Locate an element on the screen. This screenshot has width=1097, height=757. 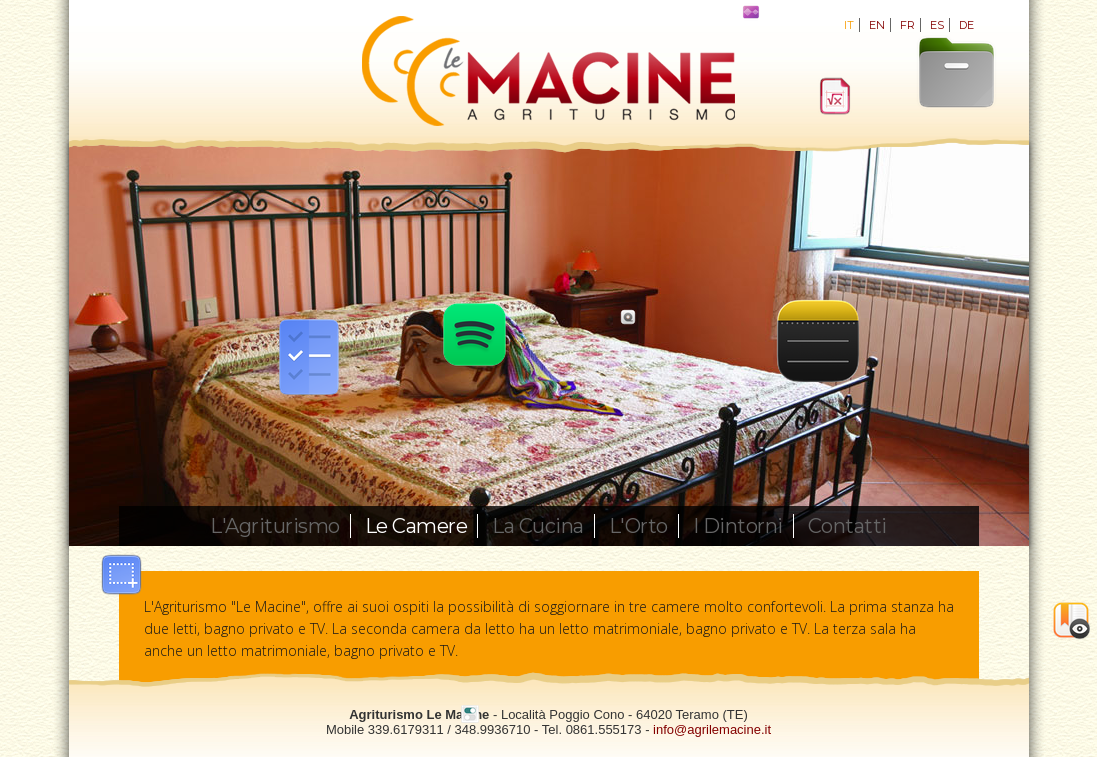
open calibre e-book management app is located at coordinates (1071, 620).